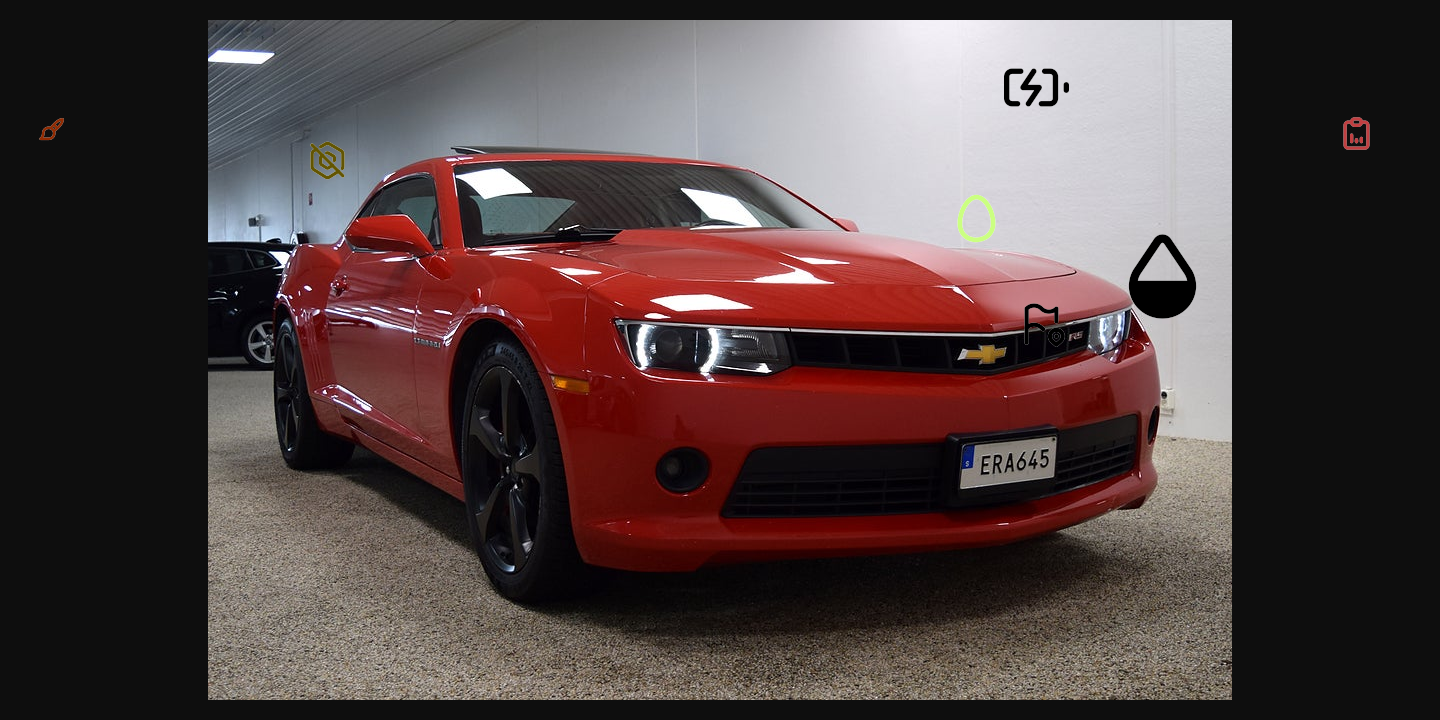  Describe the element at coordinates (327, 160) in the screenshot. I see `disable assembly or grouping feature` at that location.